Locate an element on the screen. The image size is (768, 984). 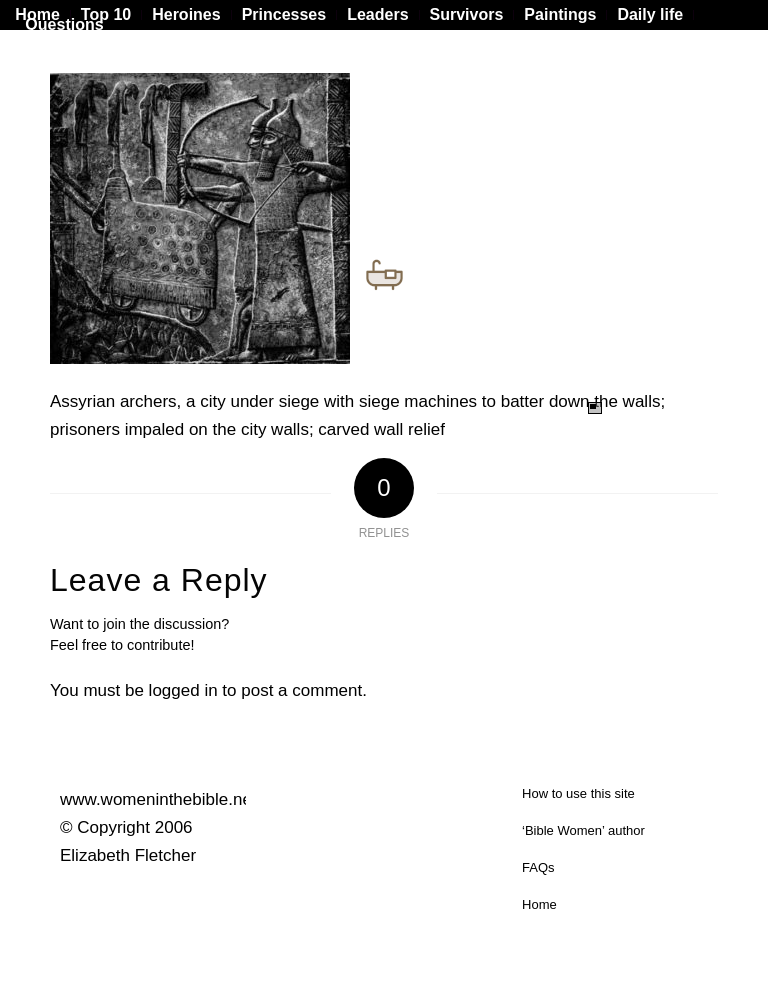
indicates bathroom amenity in a listing is located at coordinates (384, 275).